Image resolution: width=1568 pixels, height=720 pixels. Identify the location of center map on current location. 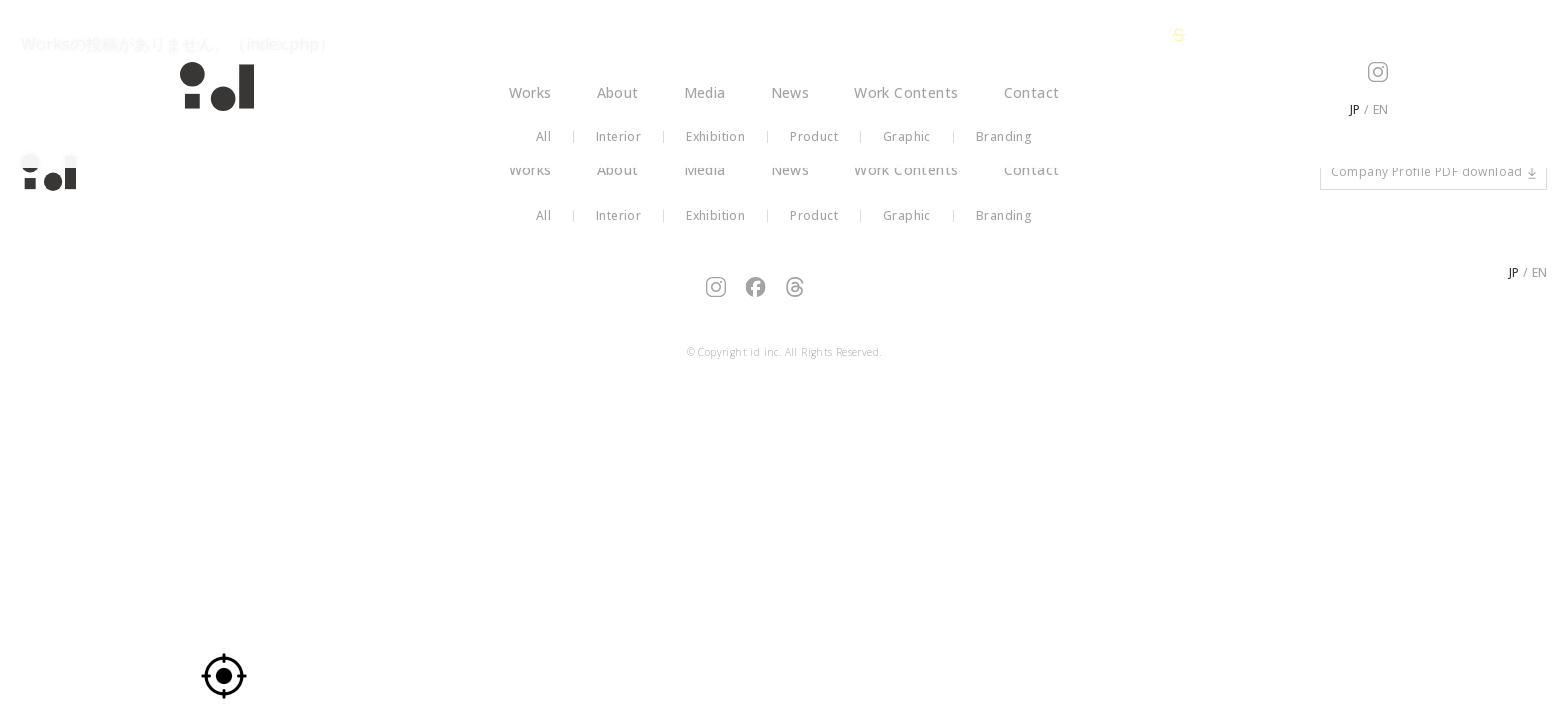
(224, 676).